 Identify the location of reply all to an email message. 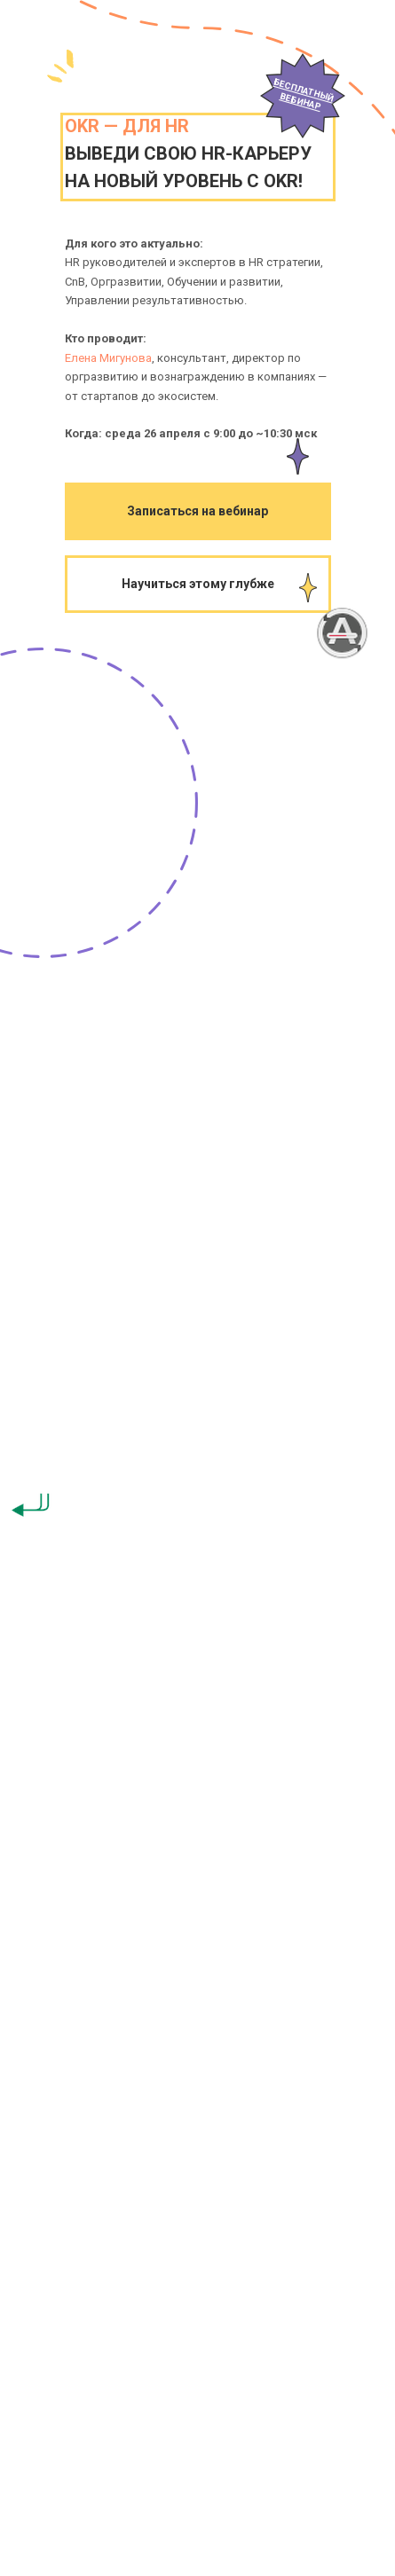
(29, 1504).